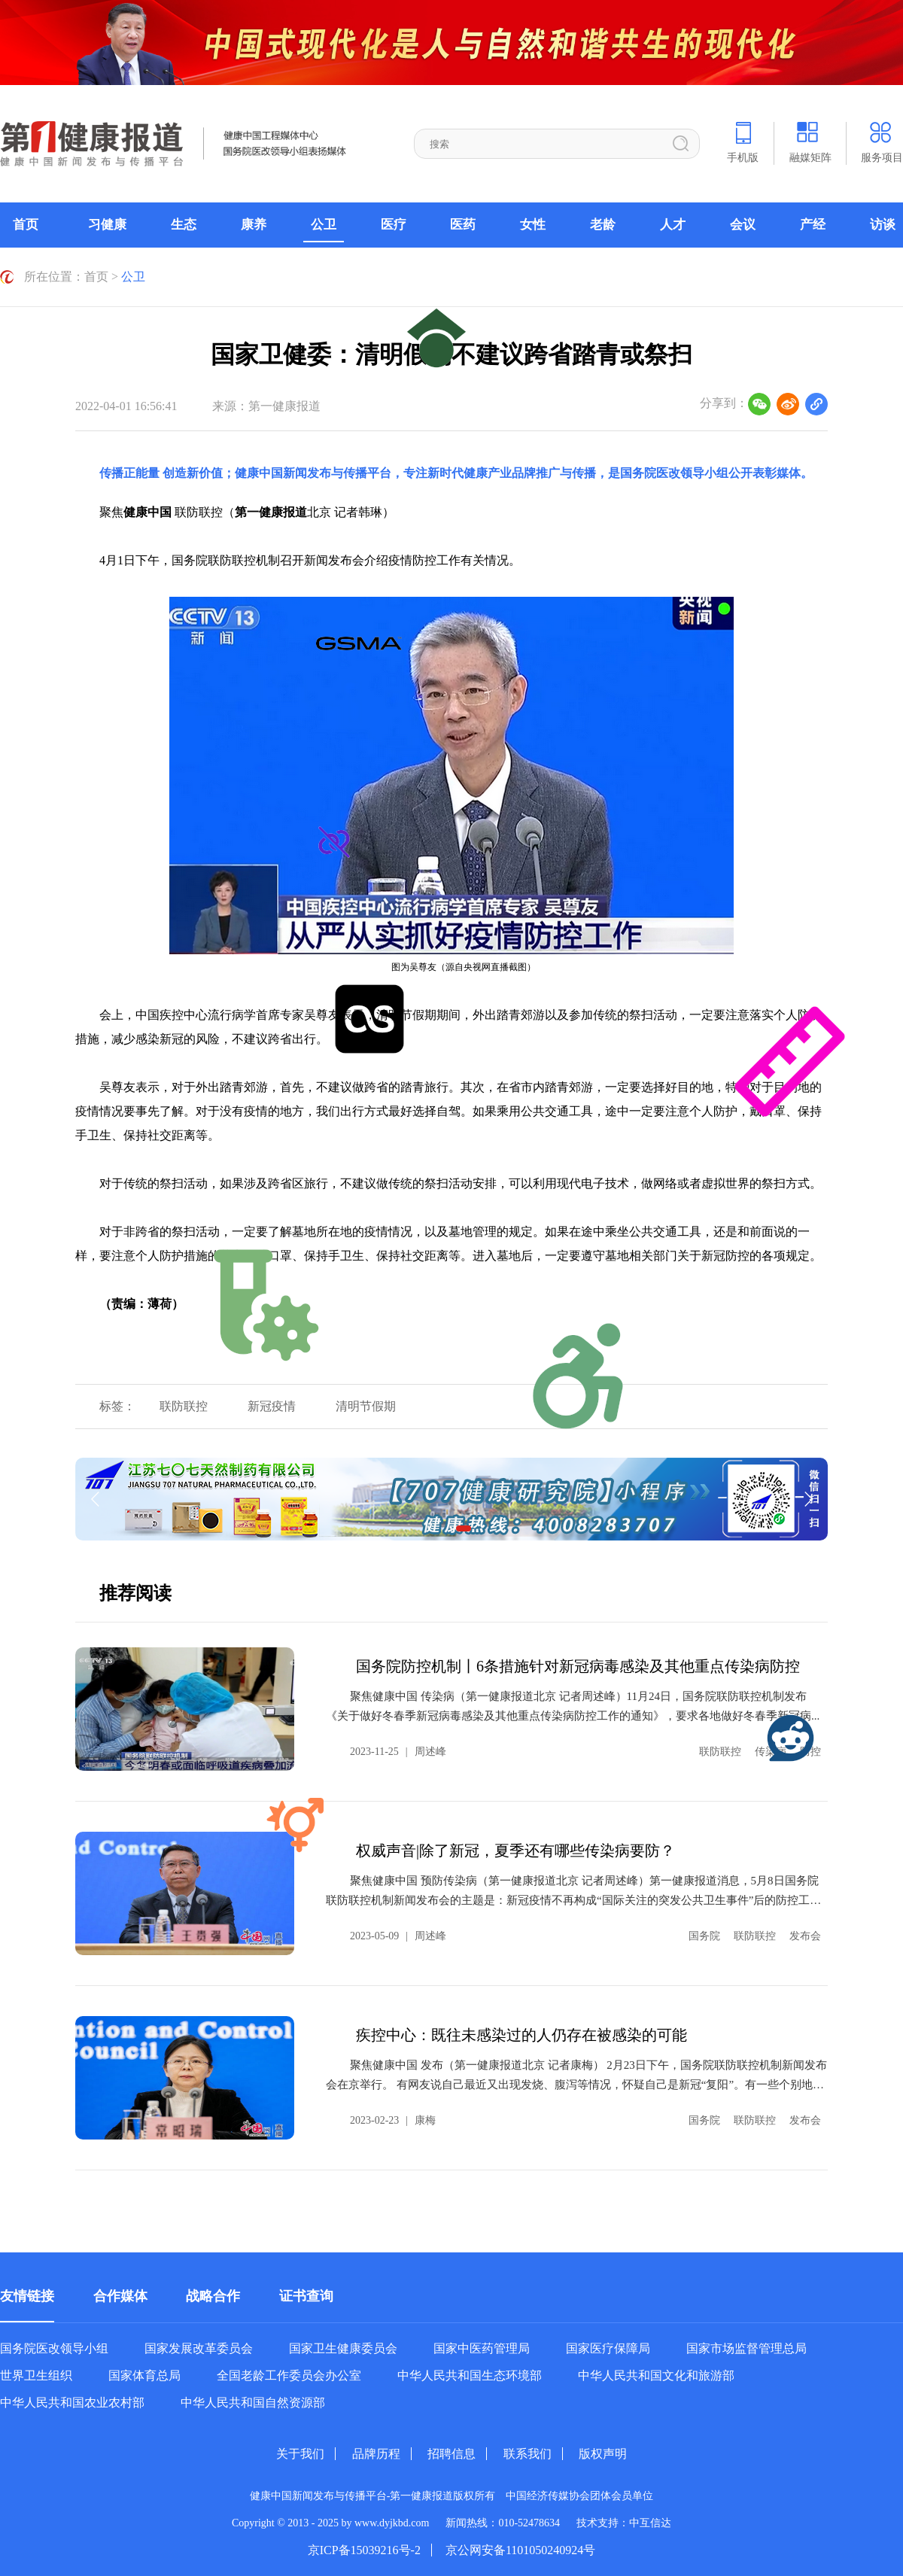 The height and width of the screenshot is (2576, 903). Describe the element at coordinates (334, 842) in the screenshot. I see `indicates a broken or invalid link` at that location.